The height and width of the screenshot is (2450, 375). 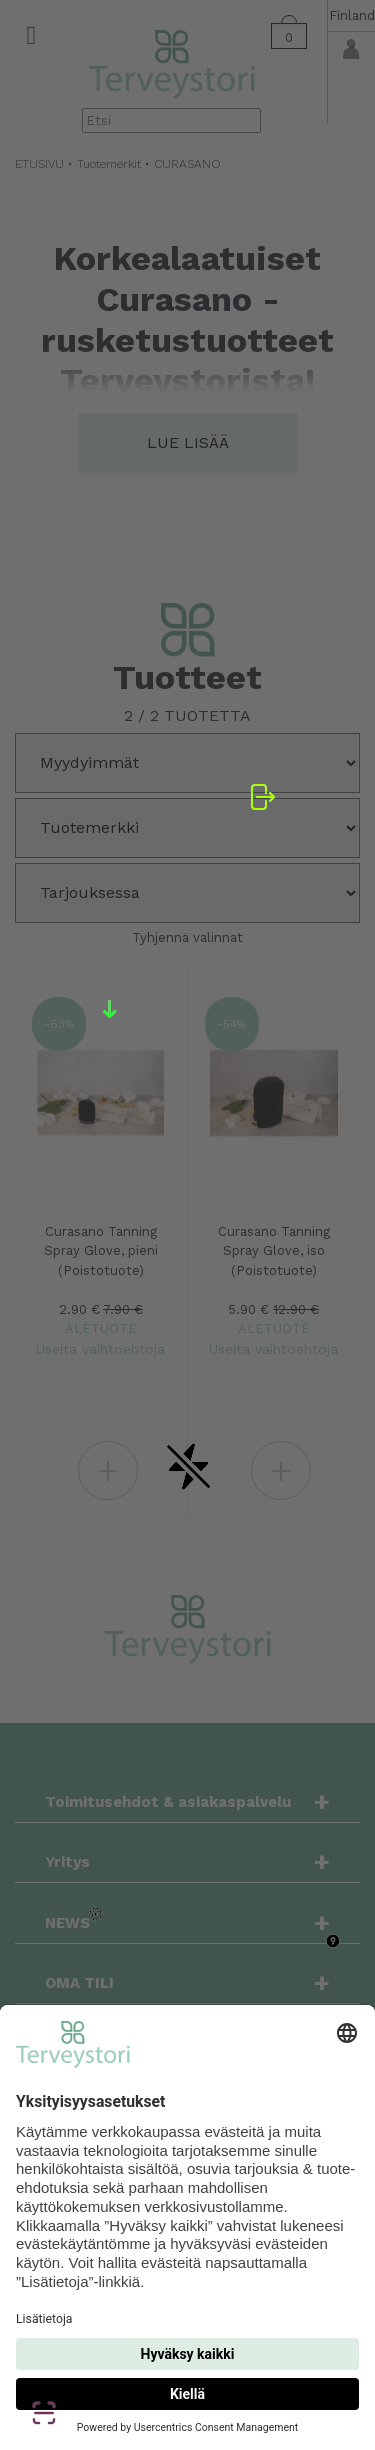 I want to click on scan a QR code or barcode, so click(x=44, y=2413).